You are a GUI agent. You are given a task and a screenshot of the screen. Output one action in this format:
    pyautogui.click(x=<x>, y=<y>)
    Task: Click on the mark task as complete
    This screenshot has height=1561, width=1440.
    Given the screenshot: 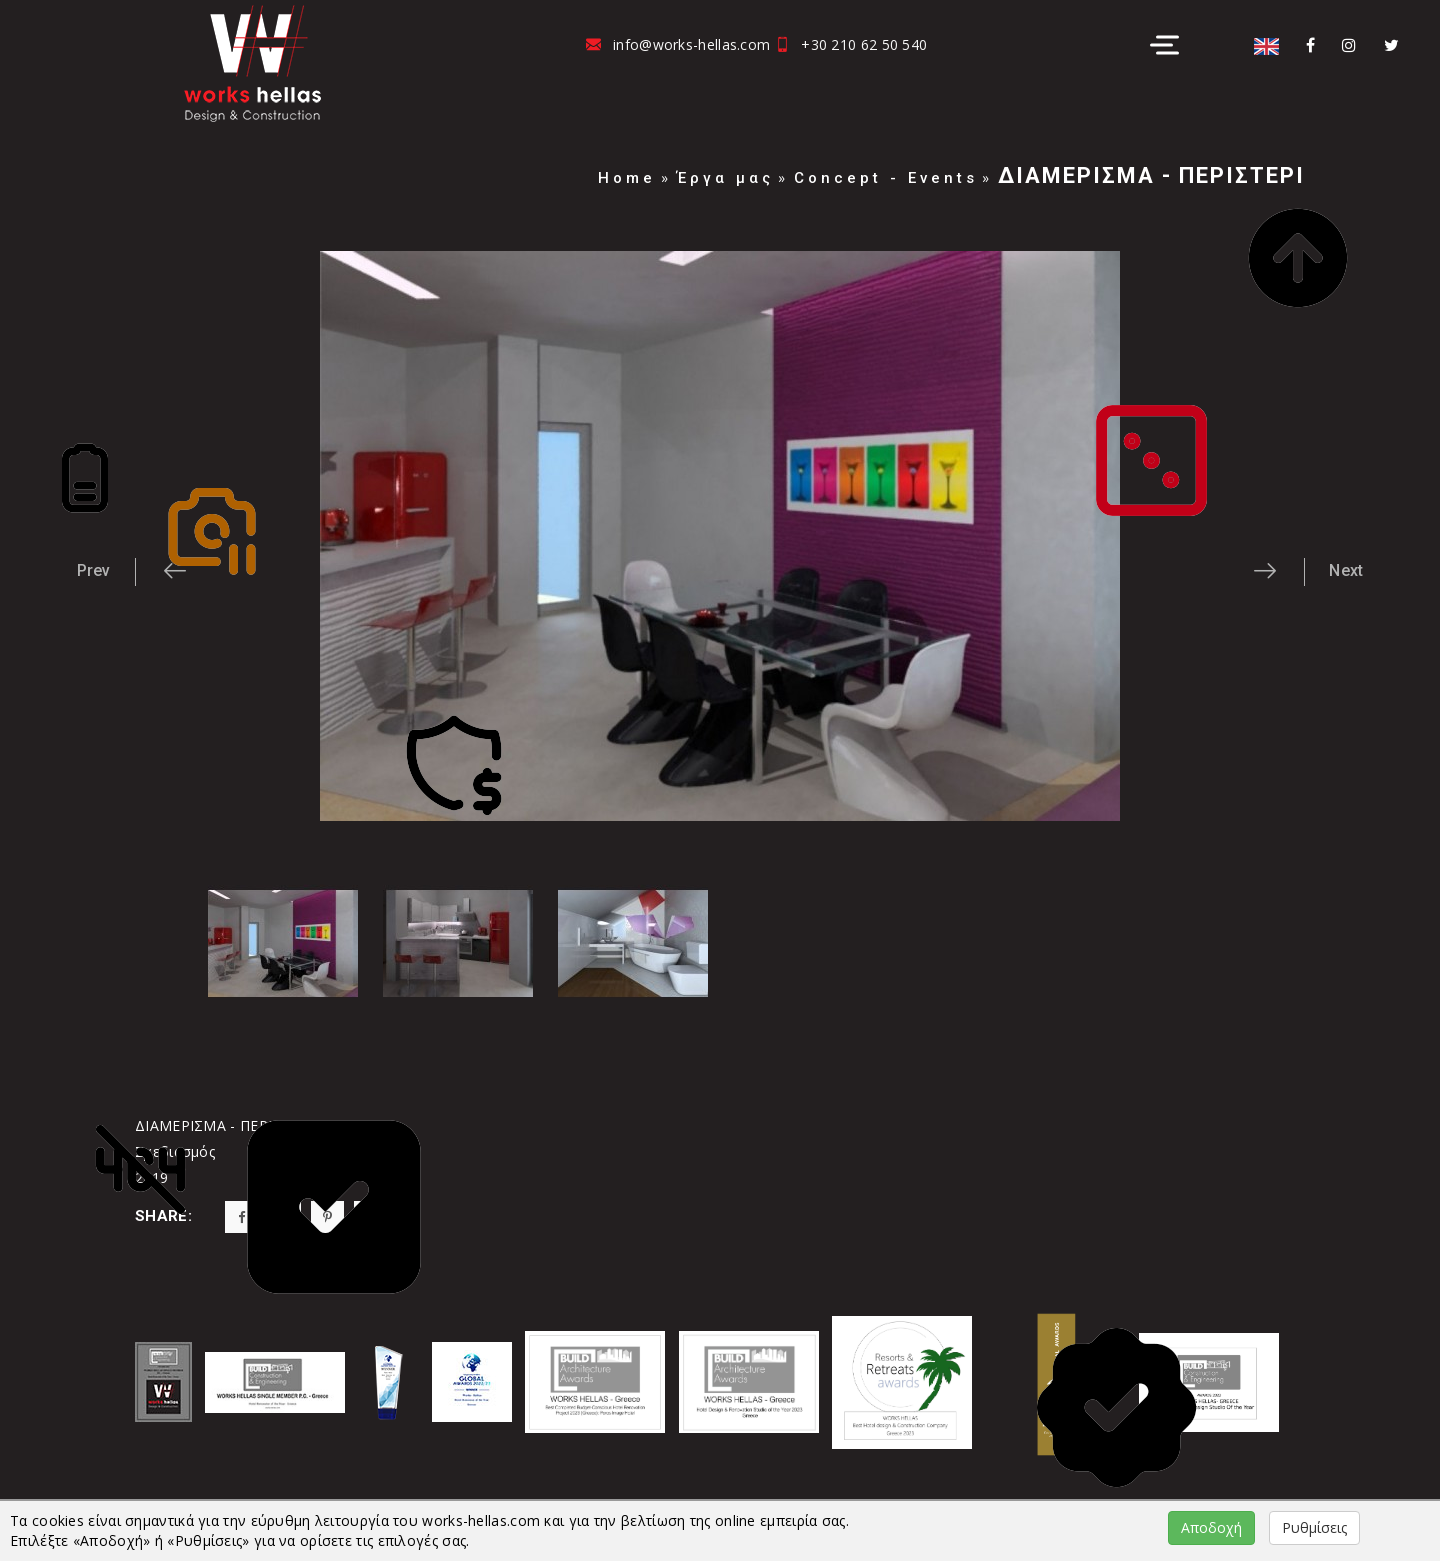 What is the action you would take?
    pyautogui.click(x=334, y=1207)
    